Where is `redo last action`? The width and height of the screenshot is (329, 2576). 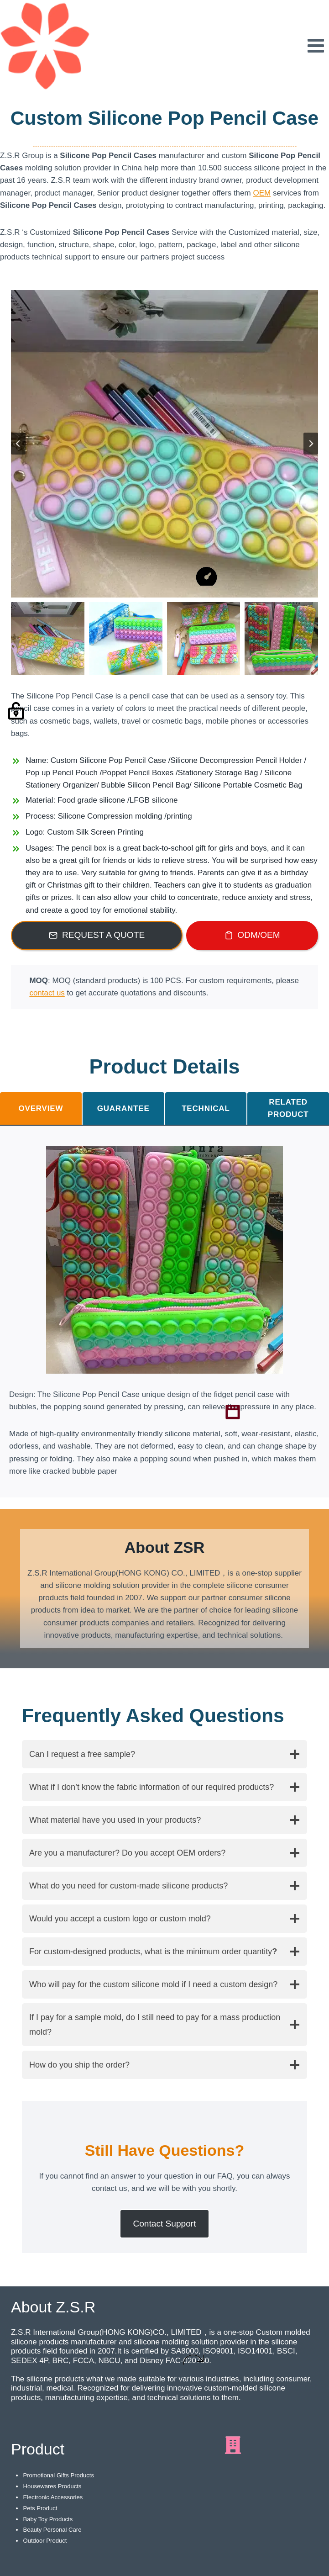
redo last action is located at coordinates (193, 2359).